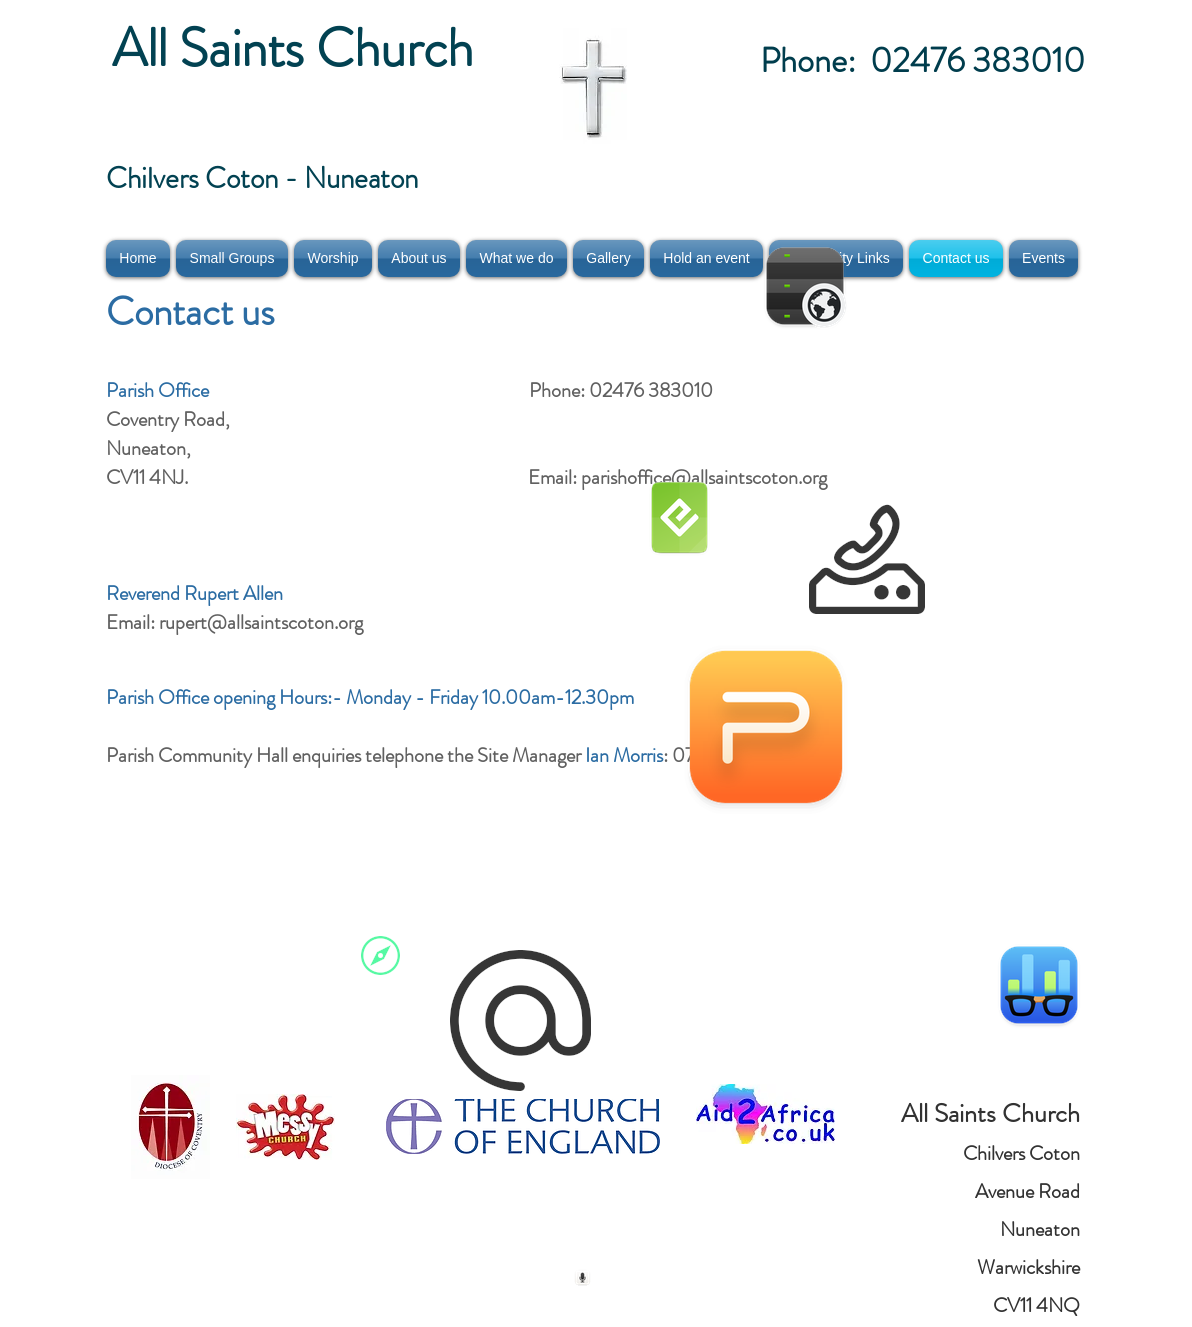  What do you see at coordinates (805, 286) in the screenshot?
I see `configure web server network settings` at bounding box center [805, 286].